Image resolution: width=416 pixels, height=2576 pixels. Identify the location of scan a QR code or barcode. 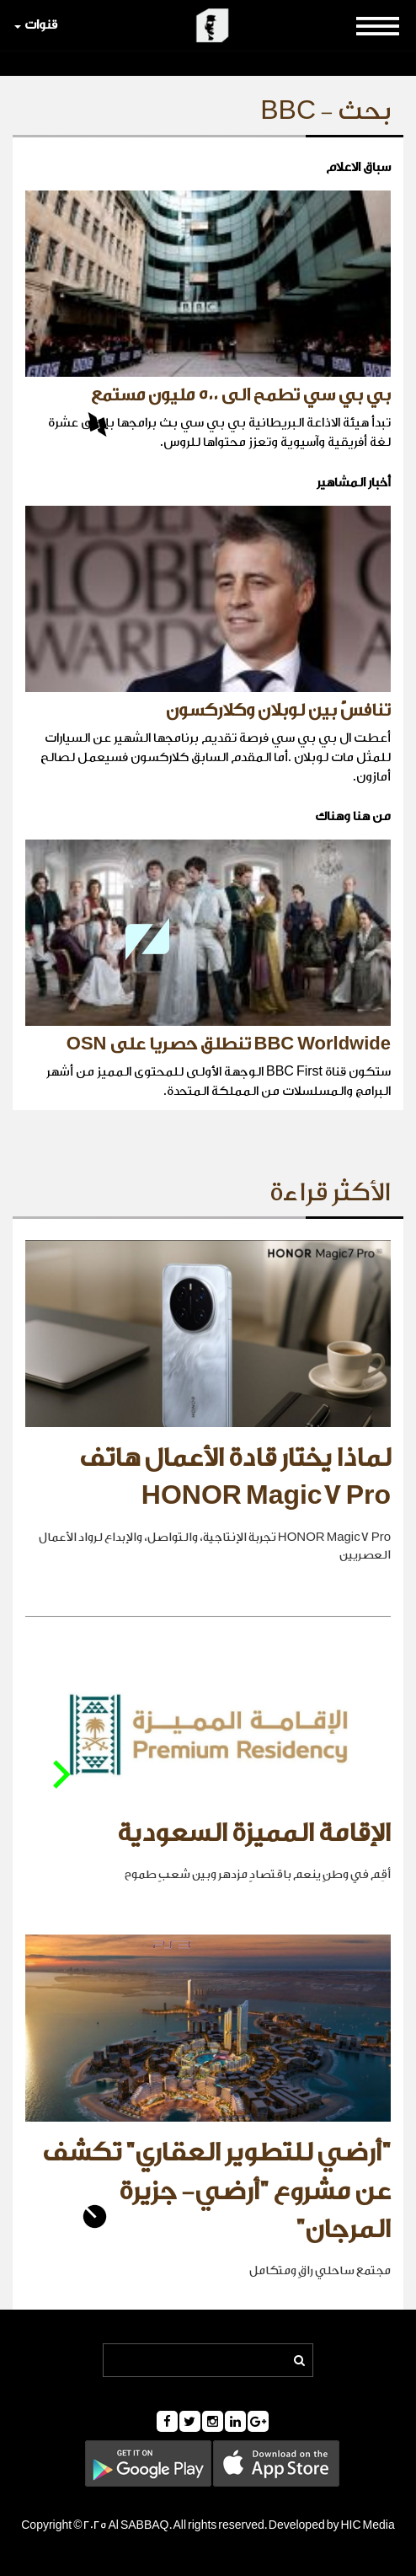
(94, 2216).